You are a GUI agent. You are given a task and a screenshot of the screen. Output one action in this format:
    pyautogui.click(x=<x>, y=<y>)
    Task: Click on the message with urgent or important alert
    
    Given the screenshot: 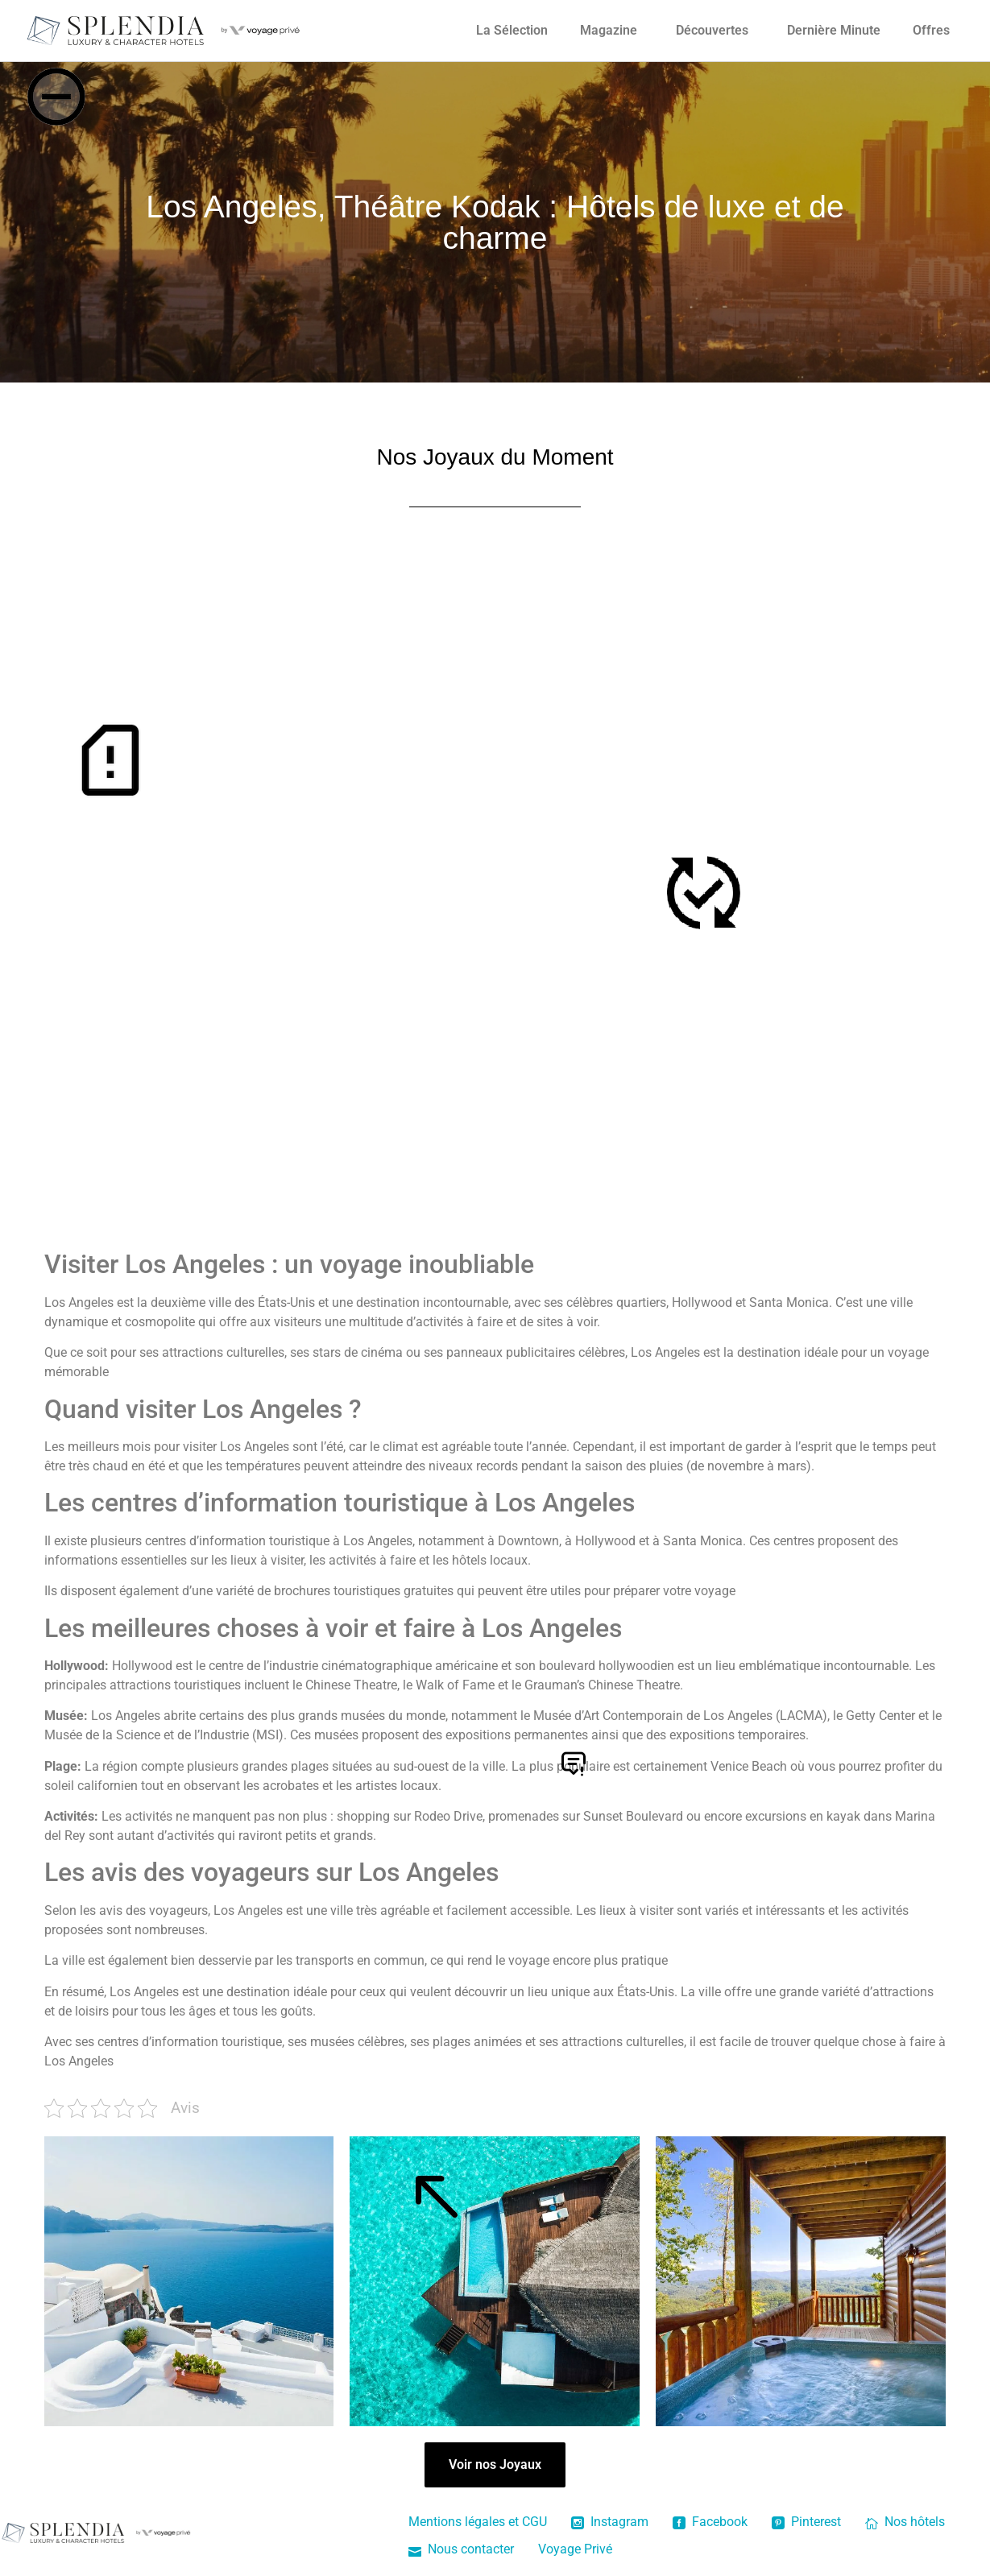 What is the action you would take?
    pyautogui.click(x=574, y=1763)
    